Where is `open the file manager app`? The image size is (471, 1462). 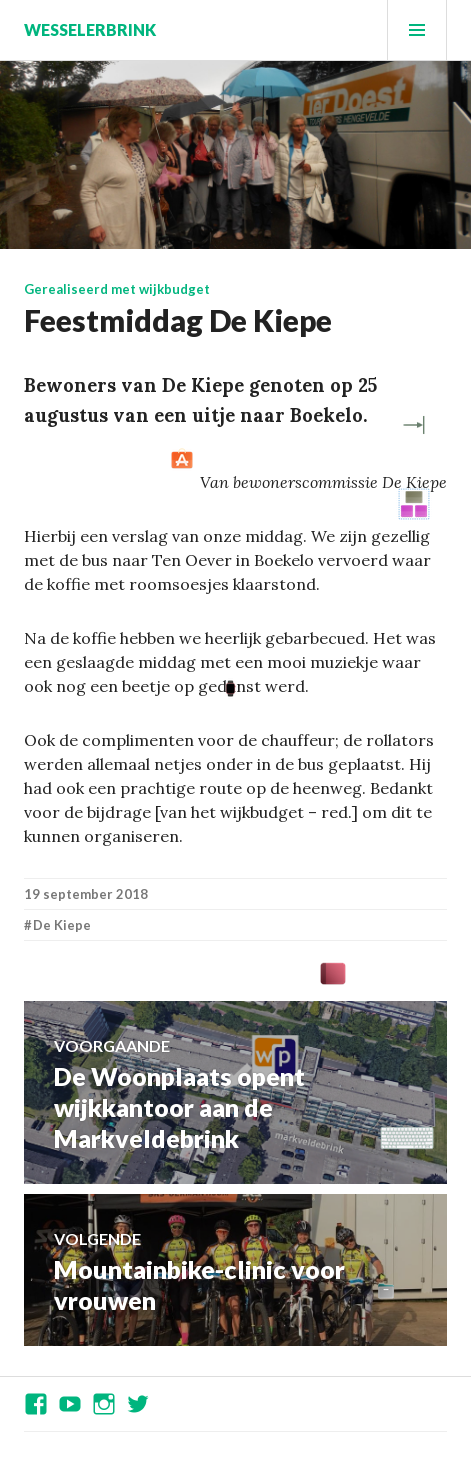
open the file manager app is located at coordinates (386, 1291).